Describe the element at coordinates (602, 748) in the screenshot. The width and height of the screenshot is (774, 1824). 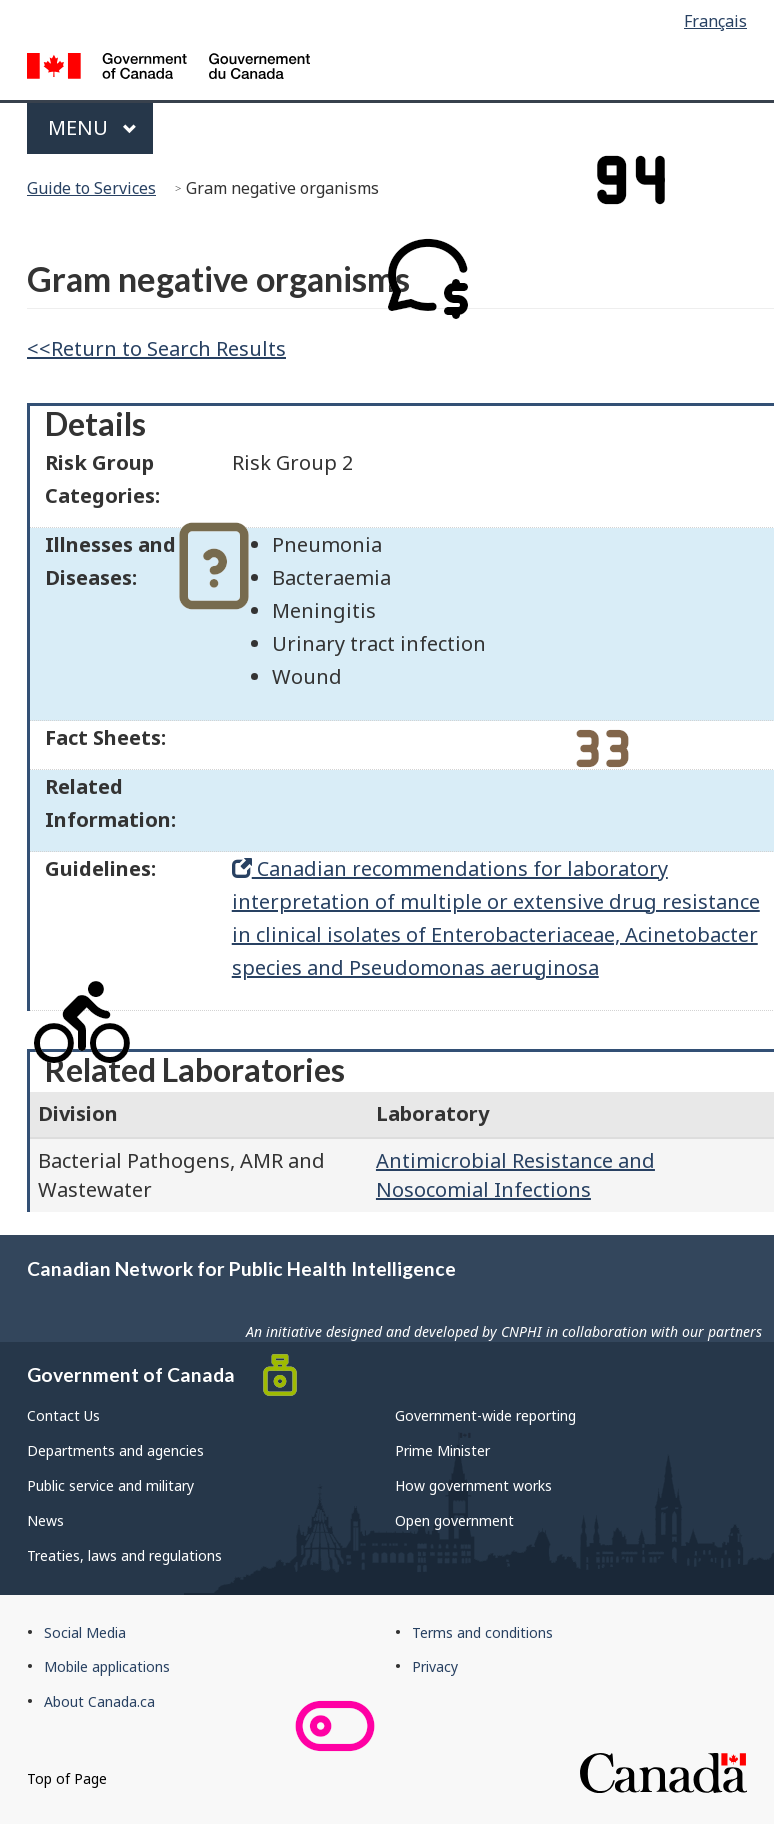
I see `indicates item number 33 in a list or sequence` at that location.